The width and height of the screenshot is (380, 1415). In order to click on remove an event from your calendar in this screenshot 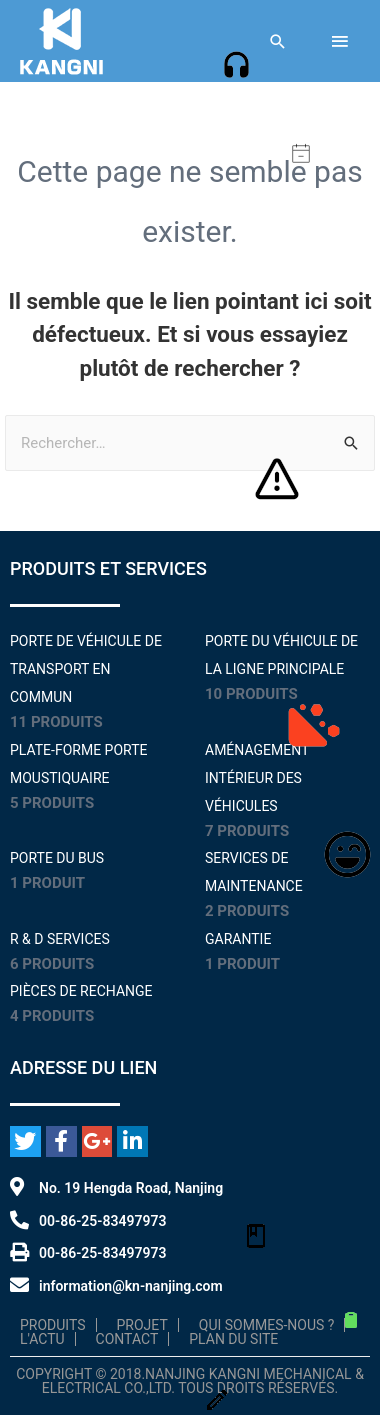, I will do `click(301, 154)`.